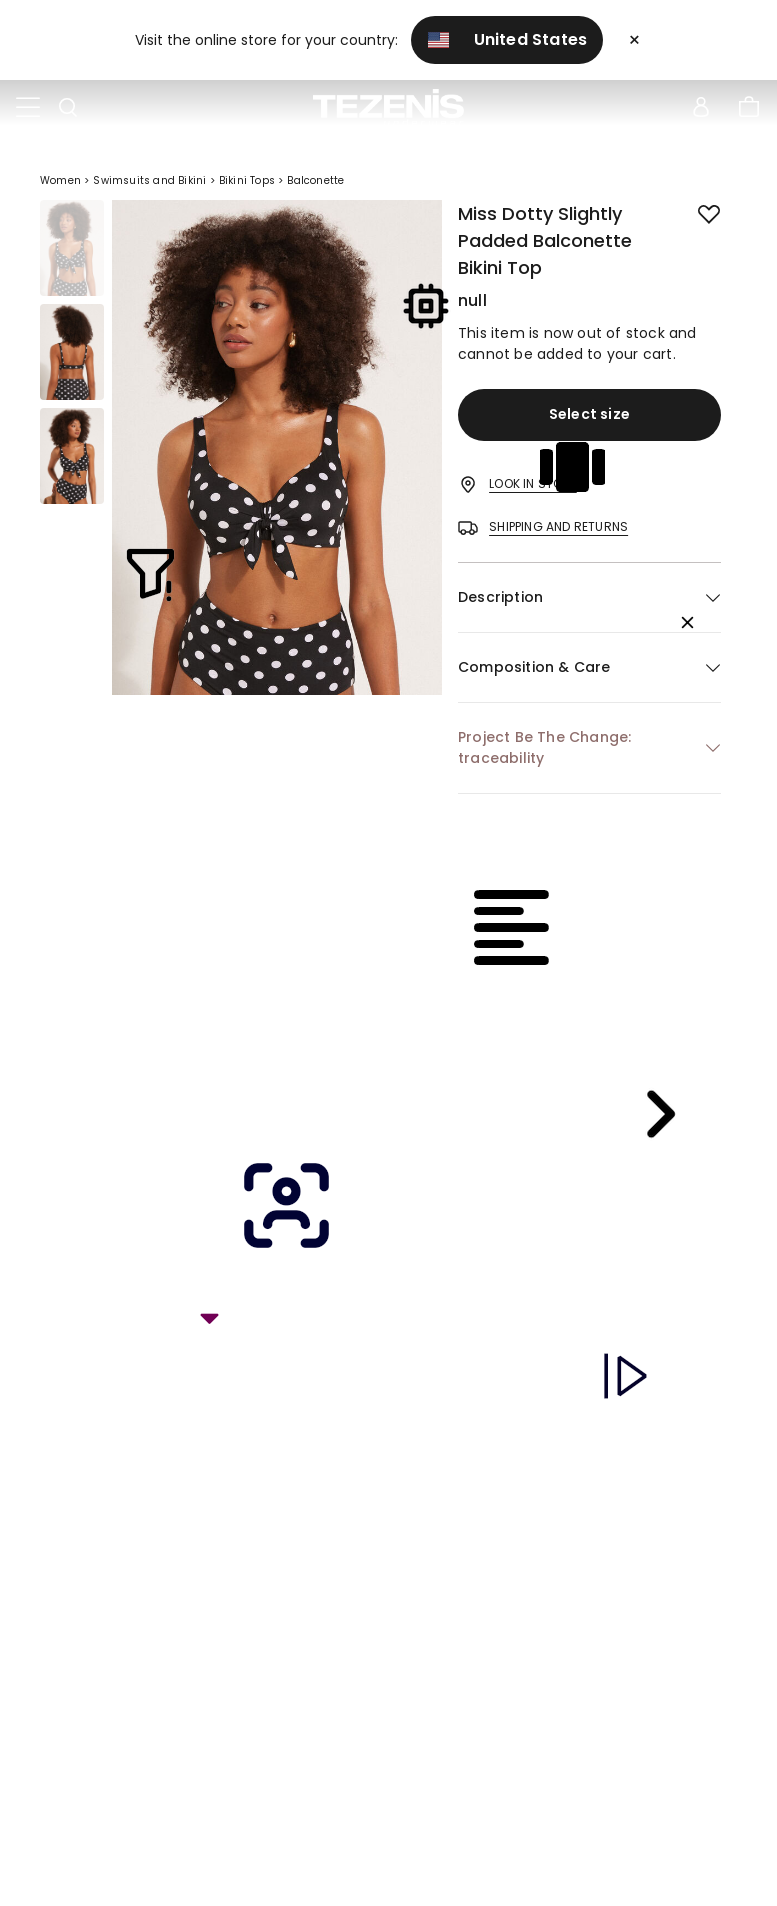 Image resolution: width=777 pixels, height=1906 pixels. What do you see at coordinates (660, 1114) in the screenshot?
I see `navigate to the next item or screen` at bounding box center [660, 1114].